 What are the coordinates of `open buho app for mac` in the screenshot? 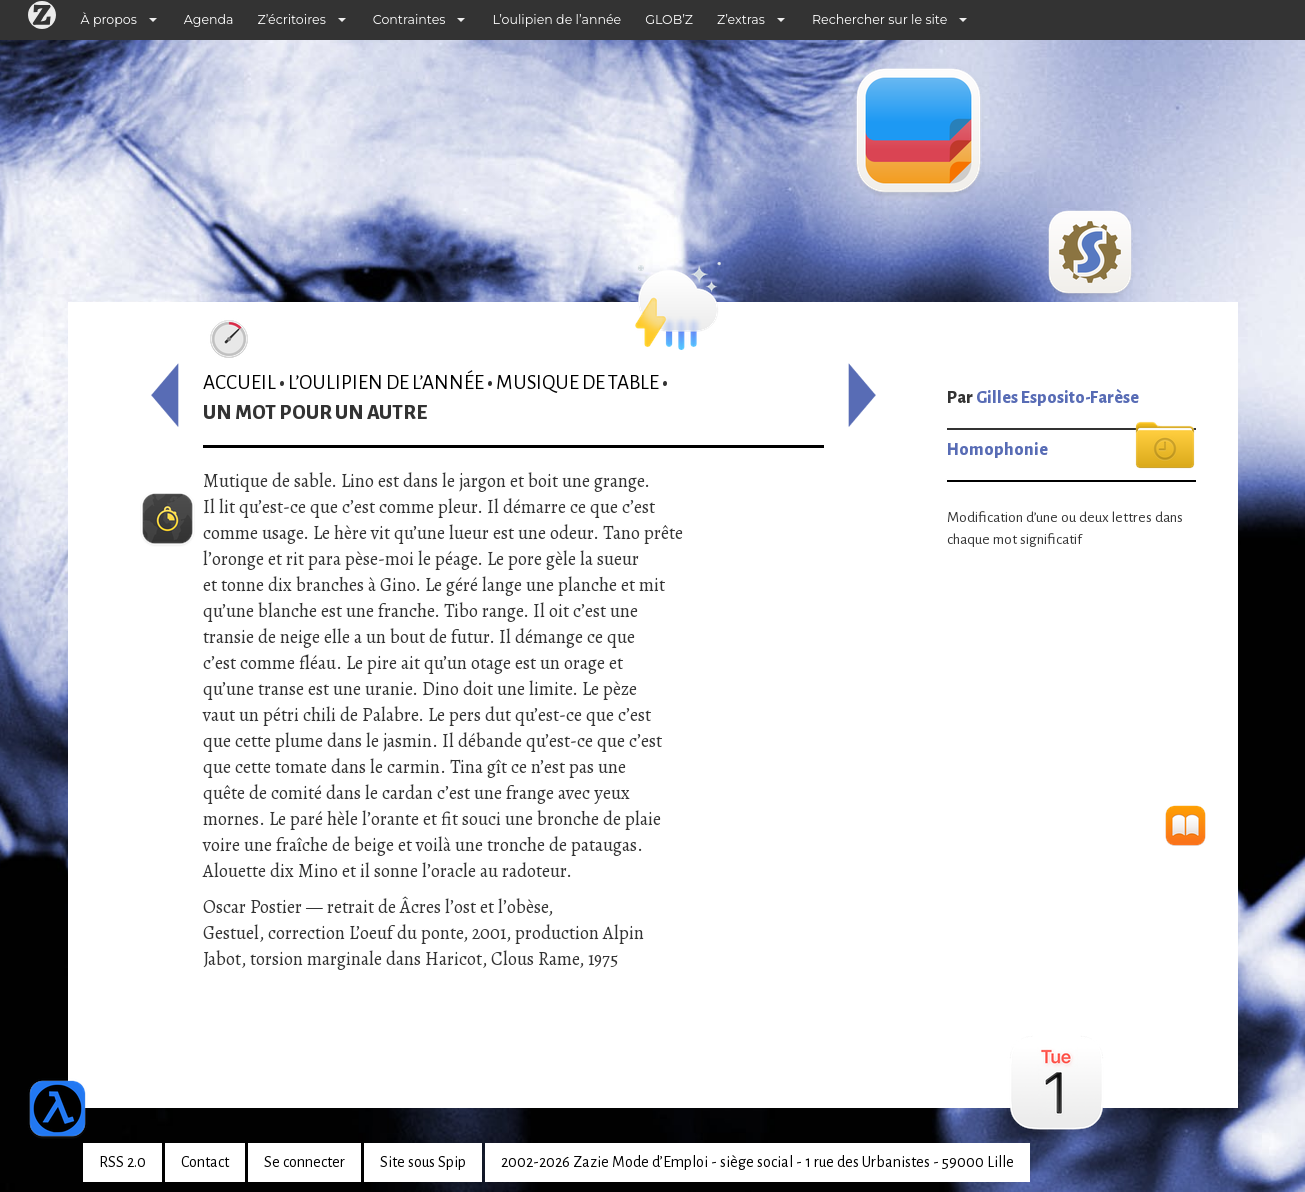 It's located at (918, 130).